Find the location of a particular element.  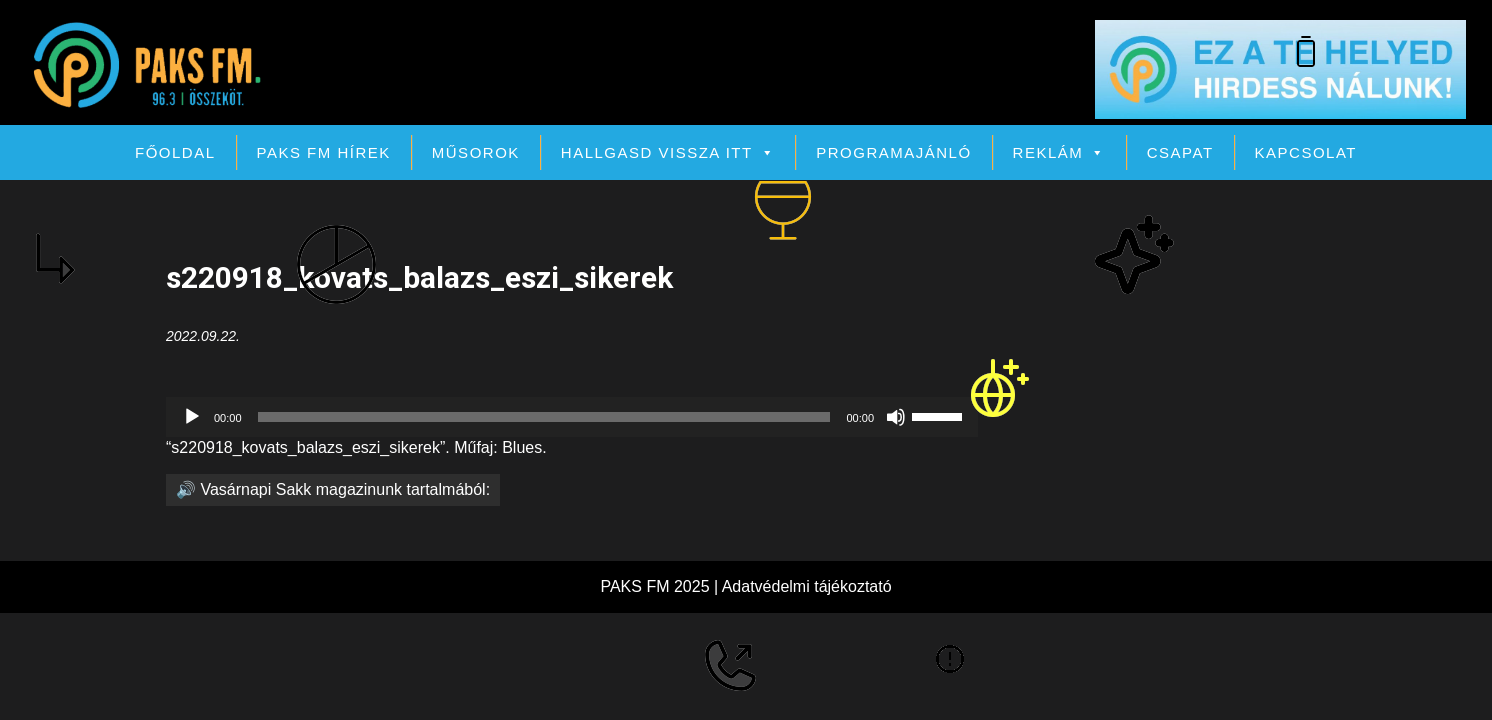

redirect or forward content to another destination is located at coordinates (51, 258).